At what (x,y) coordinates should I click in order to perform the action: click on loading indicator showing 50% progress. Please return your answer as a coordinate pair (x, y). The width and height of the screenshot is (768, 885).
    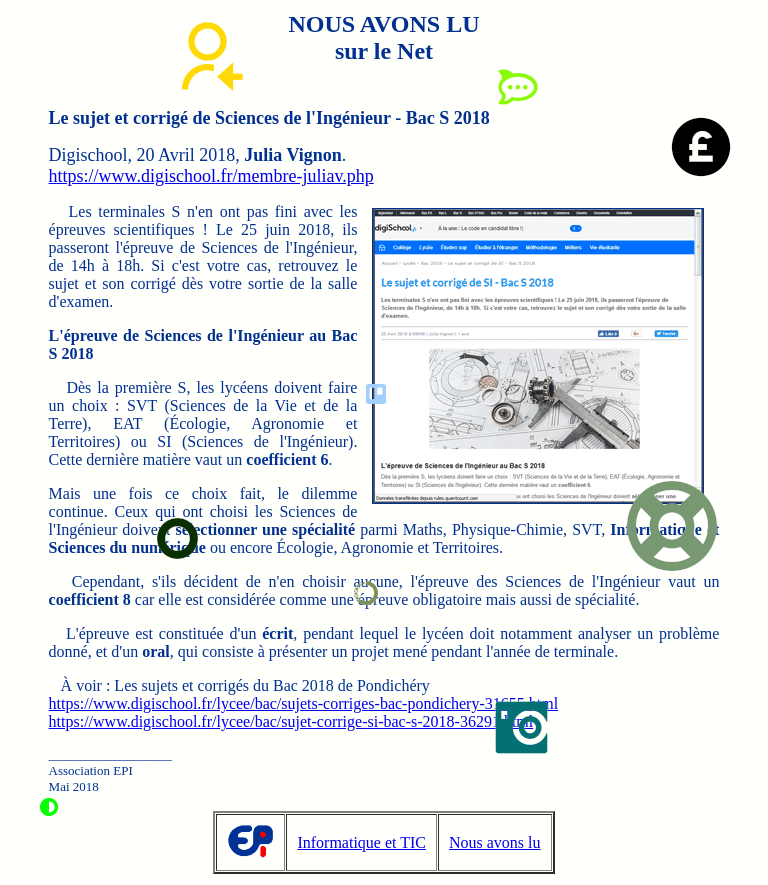
    Looking at the image, I should click on (49, 807).